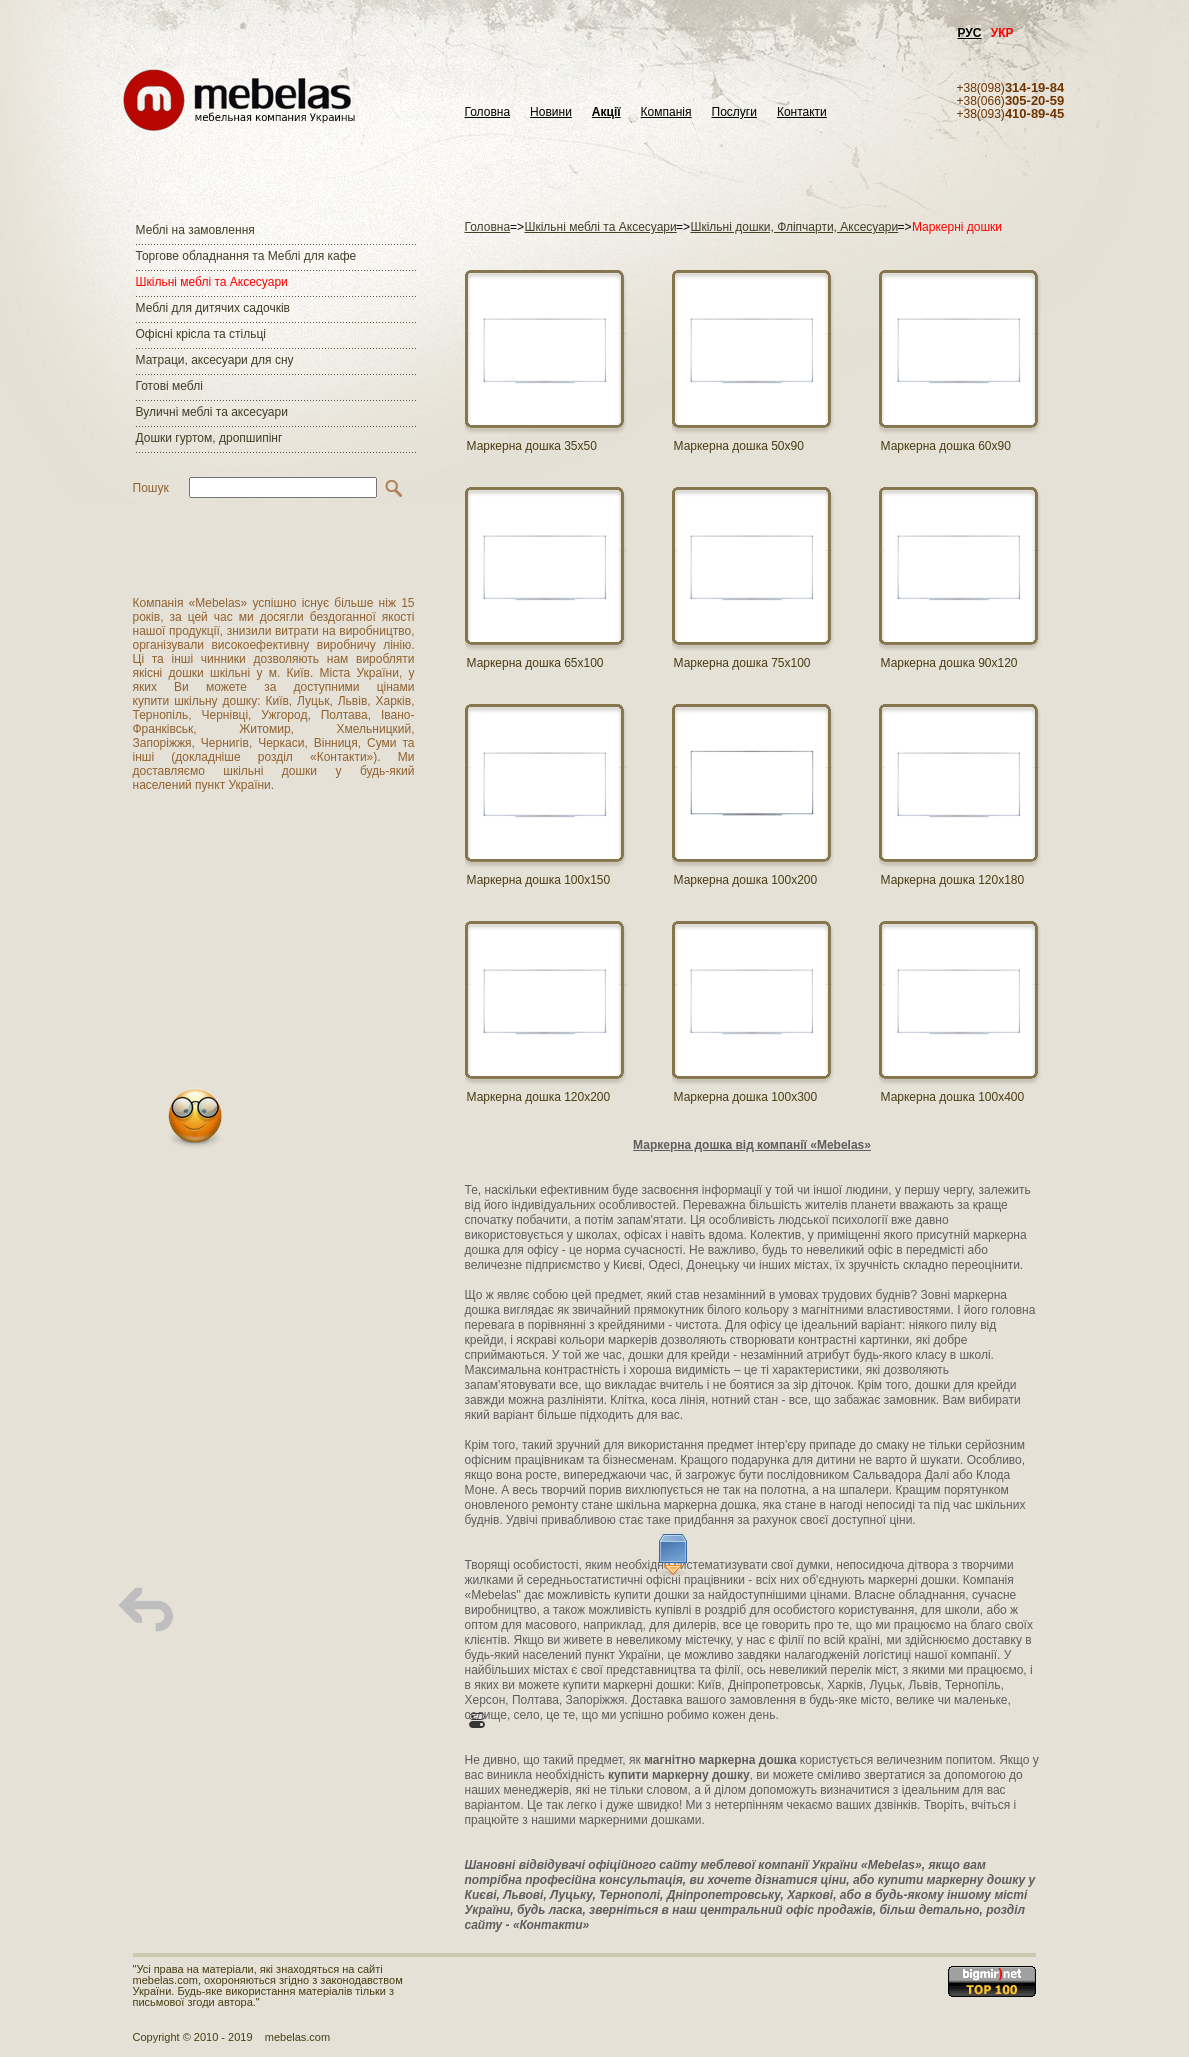 Image resolution: width=1189 pixels, height=2057 pixels. What do you see at coordinates (195, 1118) in the screenshot?
I see `indicates a nerdy or studious status` at bounding box center [195, 1118].